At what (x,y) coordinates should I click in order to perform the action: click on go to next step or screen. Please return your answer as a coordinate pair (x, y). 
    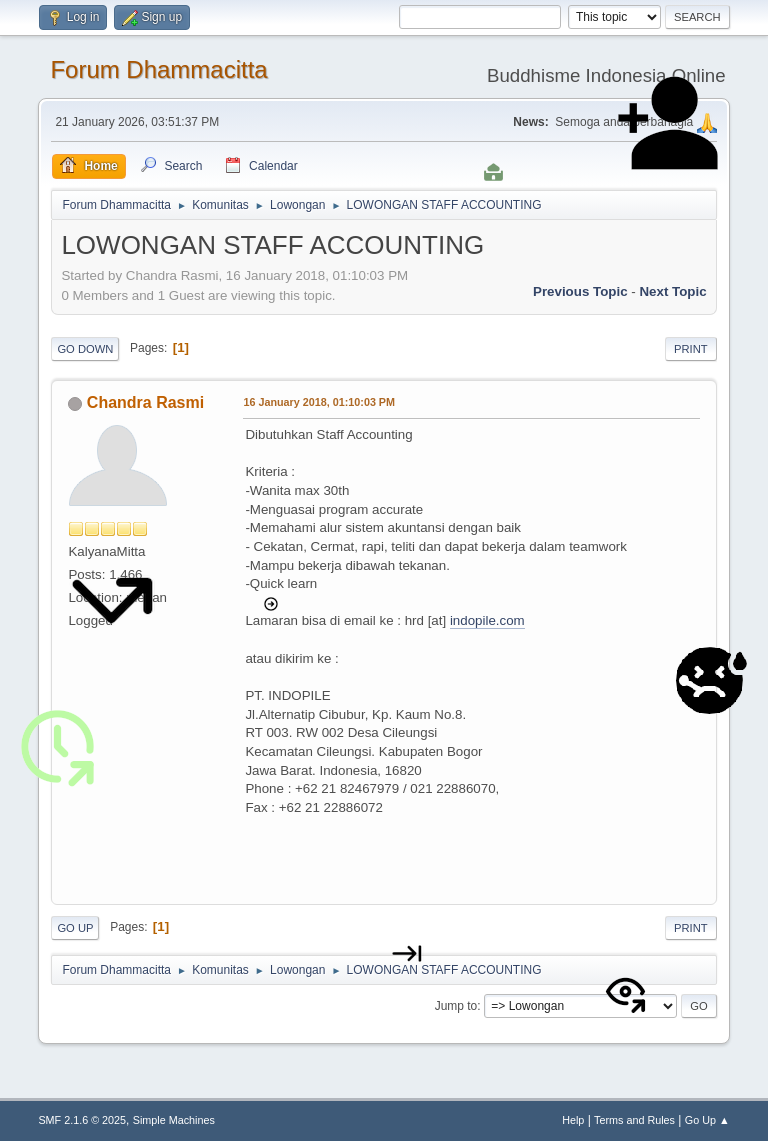
    Looking at the image, I should click on (271, 604).